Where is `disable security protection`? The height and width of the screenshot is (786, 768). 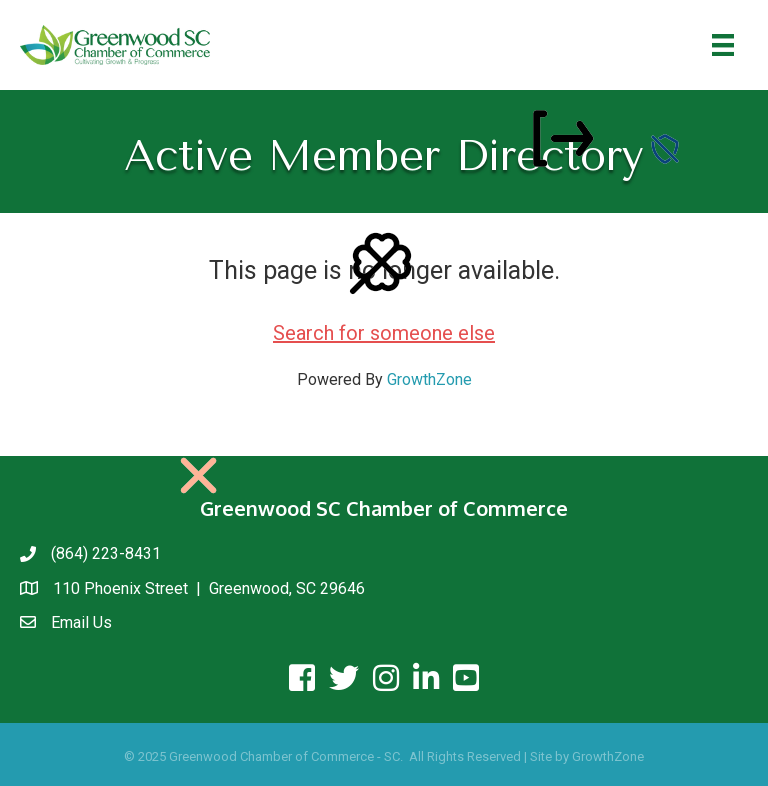 disable security protection is located at coordinates (665, 149).